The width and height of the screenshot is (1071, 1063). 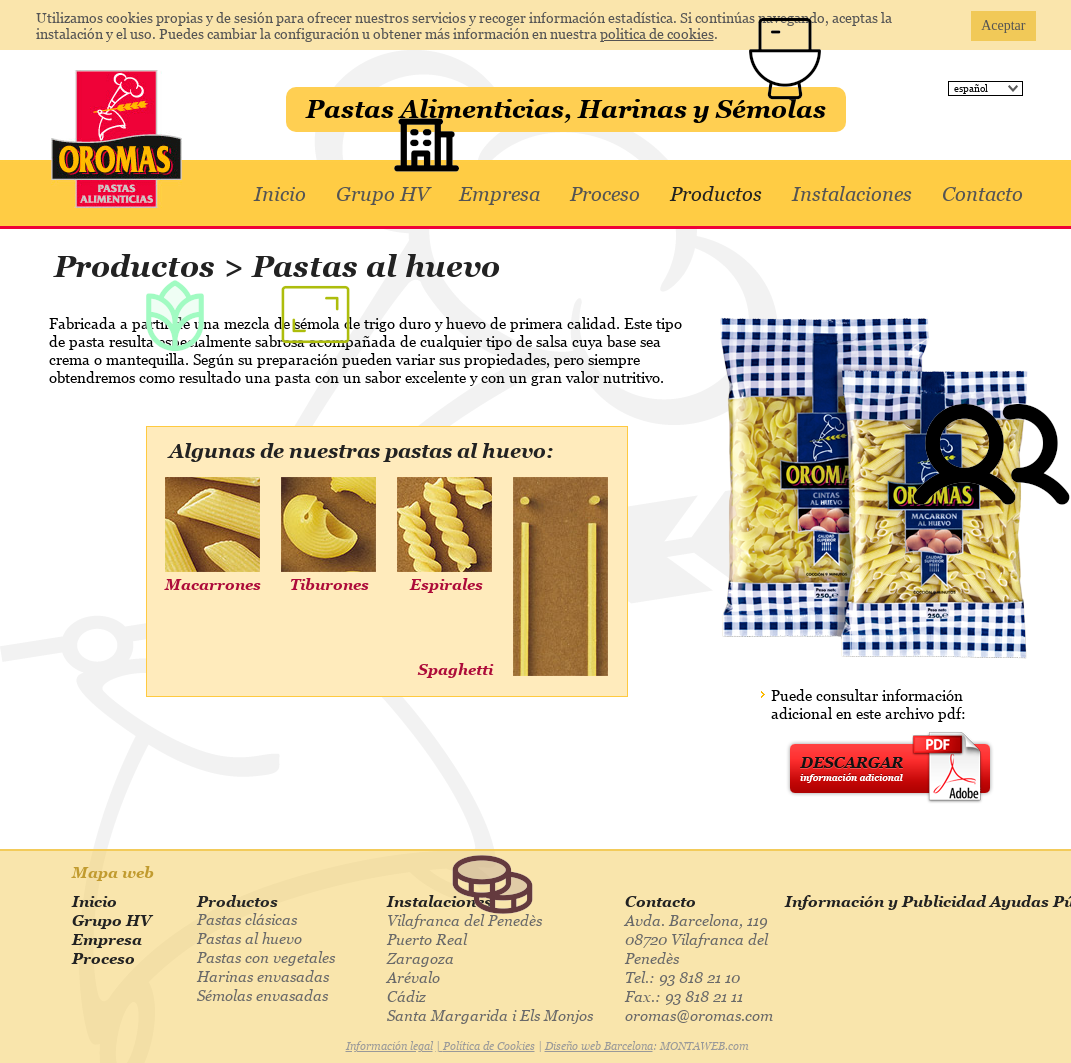 What do you see at coordinates (175, 317) in the screenshot?
I see `indicates grain or wheat-based ingredients` at bounding box center [175, 317].